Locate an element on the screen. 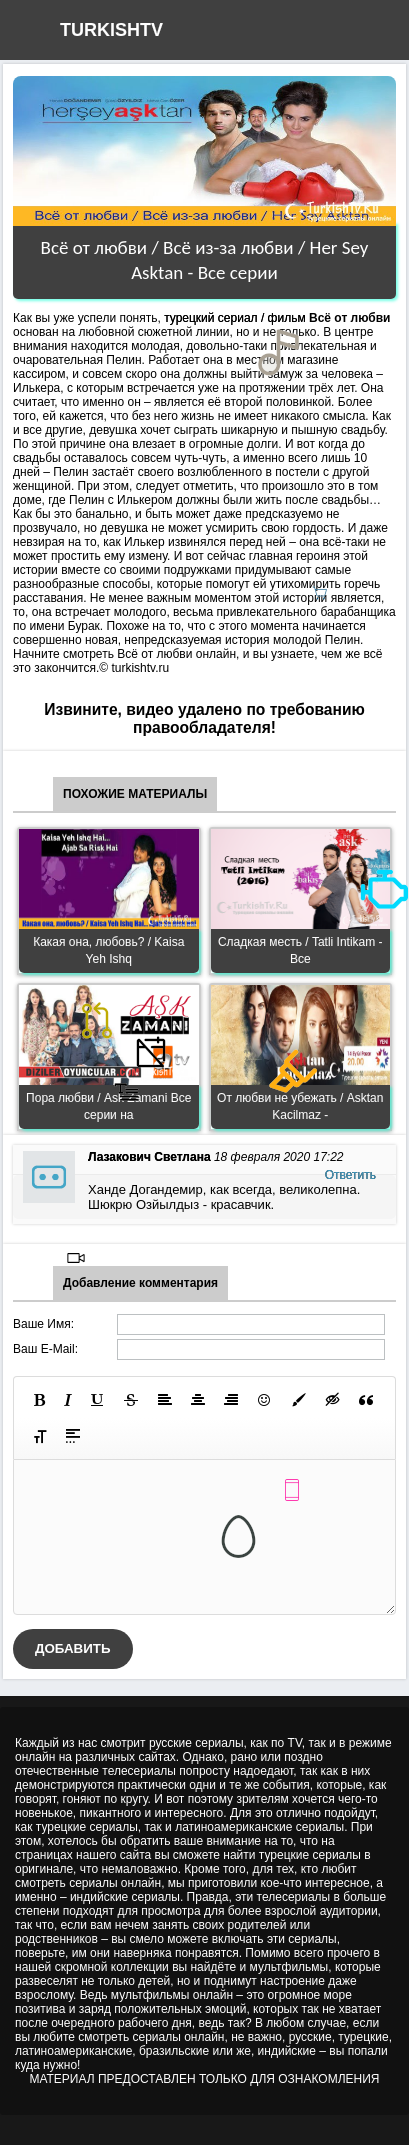 This screenshot has width=409, height=2145. view your shopping cart is located at coordinates (320, 593).